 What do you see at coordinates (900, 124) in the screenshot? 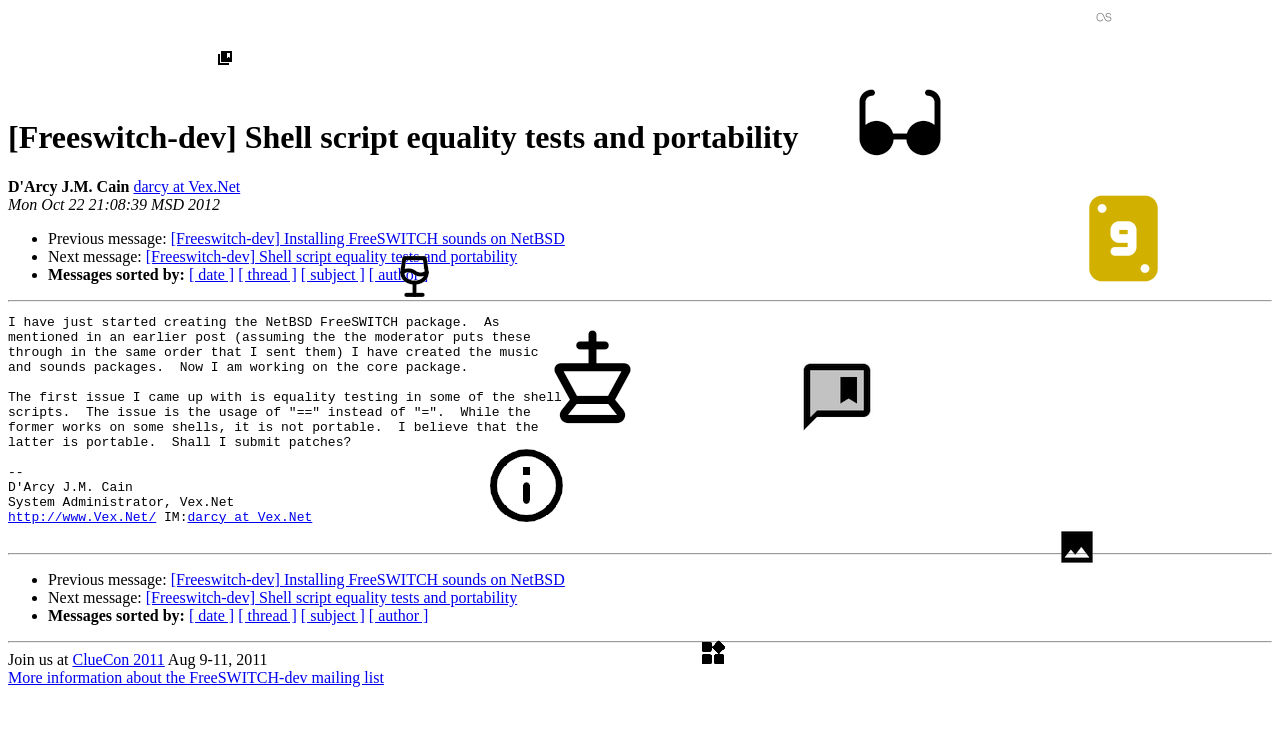
I see `enable reading mode or accessibility features` at bounding box center [900, 124].